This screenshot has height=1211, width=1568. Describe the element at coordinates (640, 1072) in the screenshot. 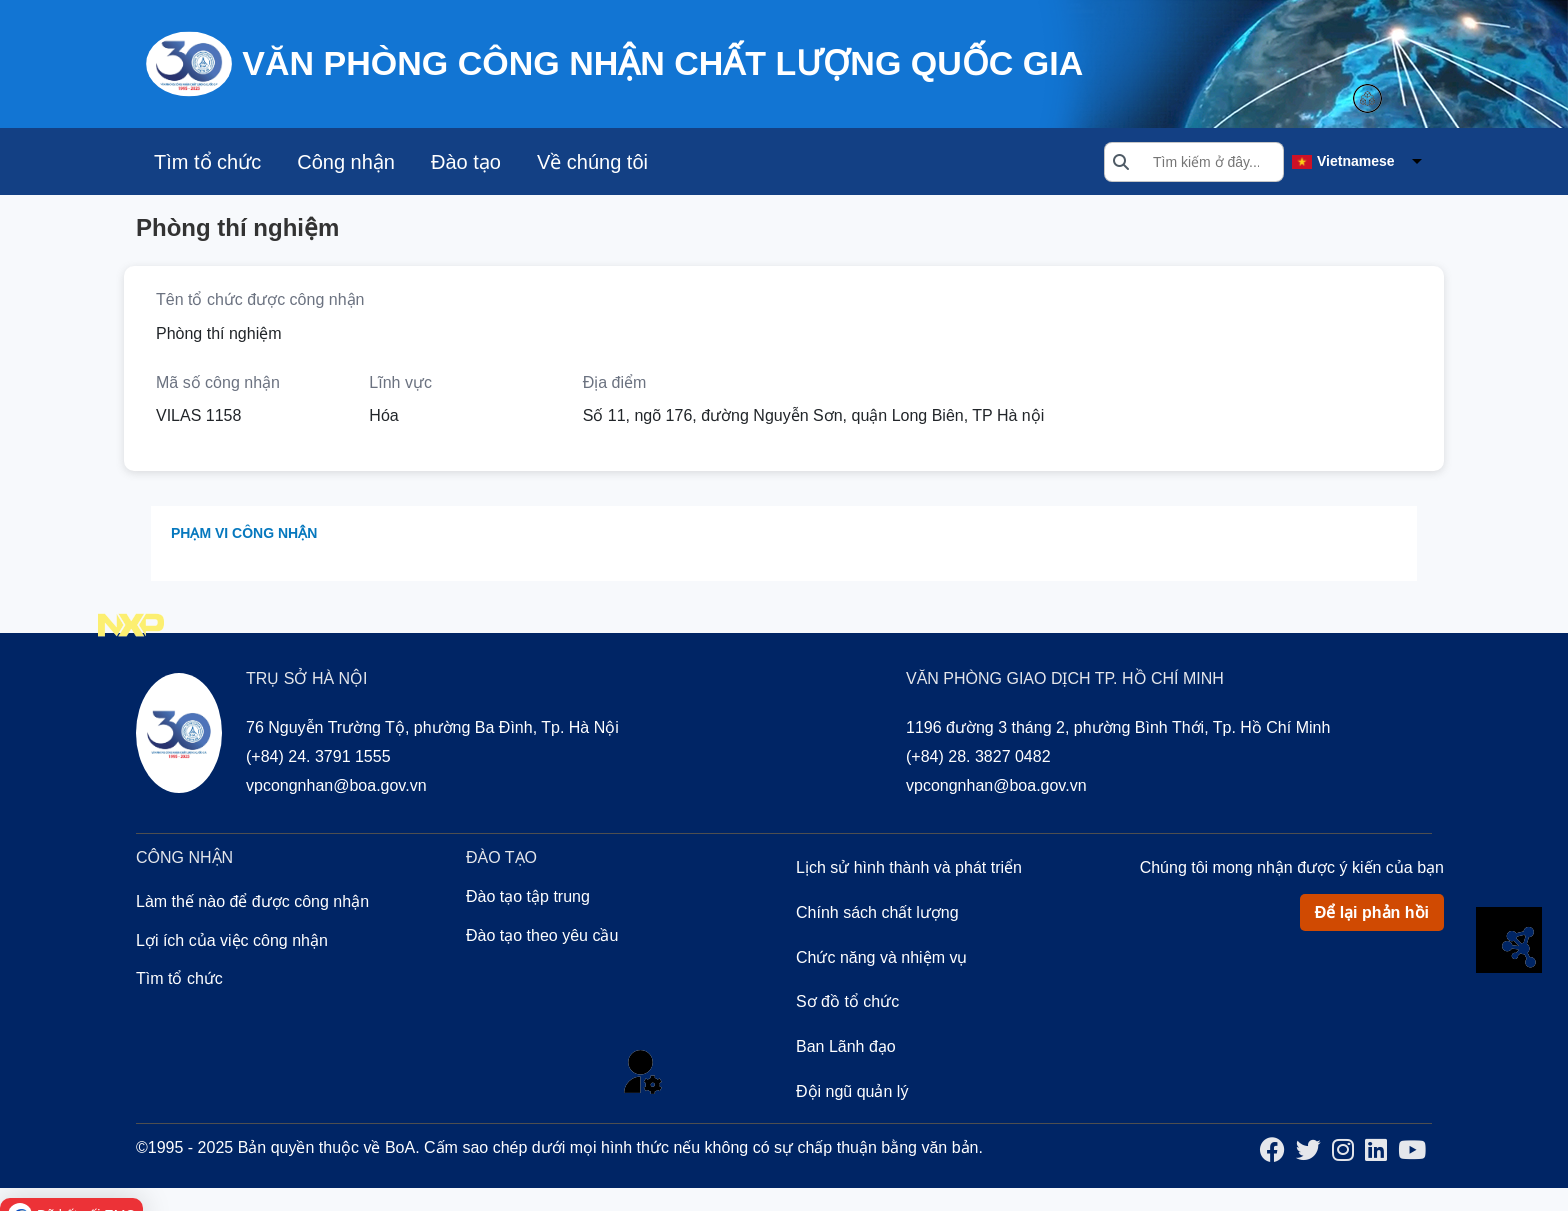

I see `access user account settings` at that location.